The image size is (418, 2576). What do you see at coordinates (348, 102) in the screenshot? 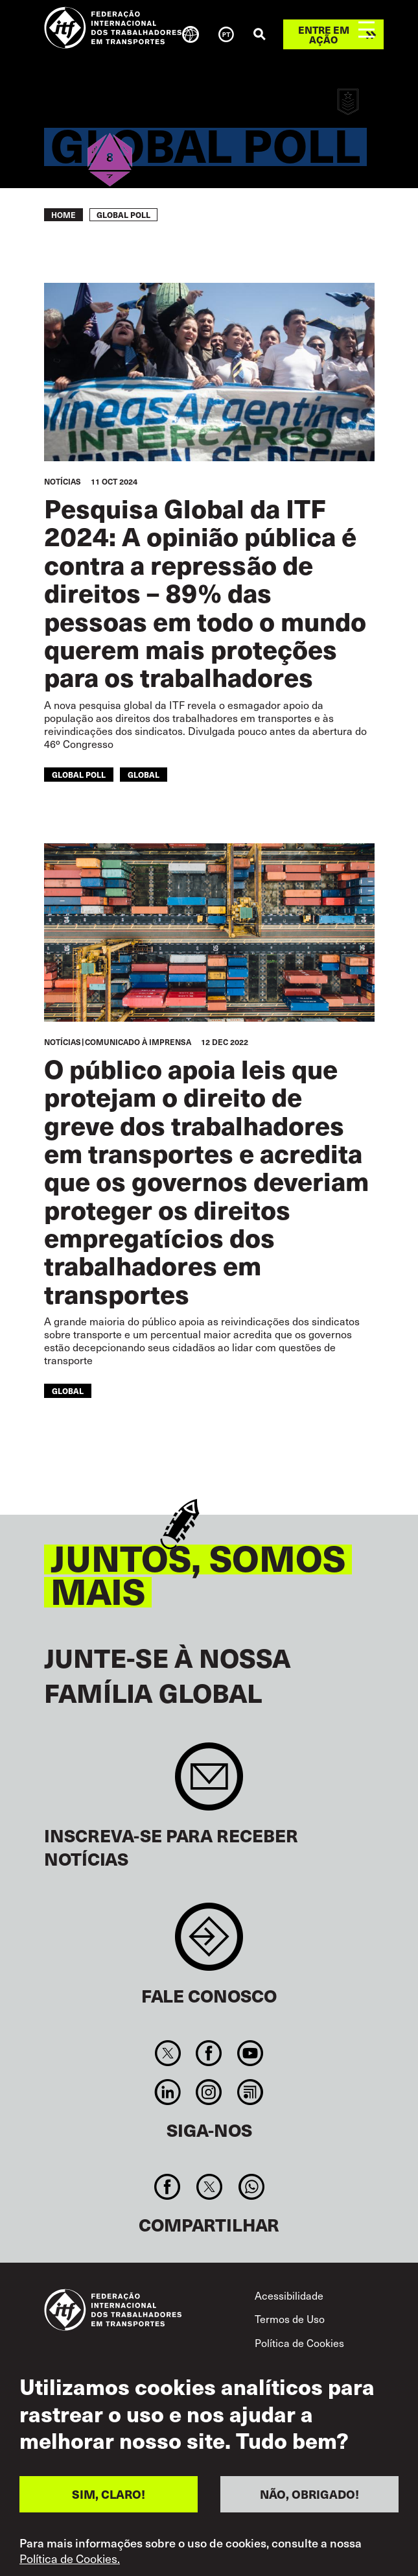
I see `indicates rank 3 or sergeant-level status` at bounding box center [348, 102].